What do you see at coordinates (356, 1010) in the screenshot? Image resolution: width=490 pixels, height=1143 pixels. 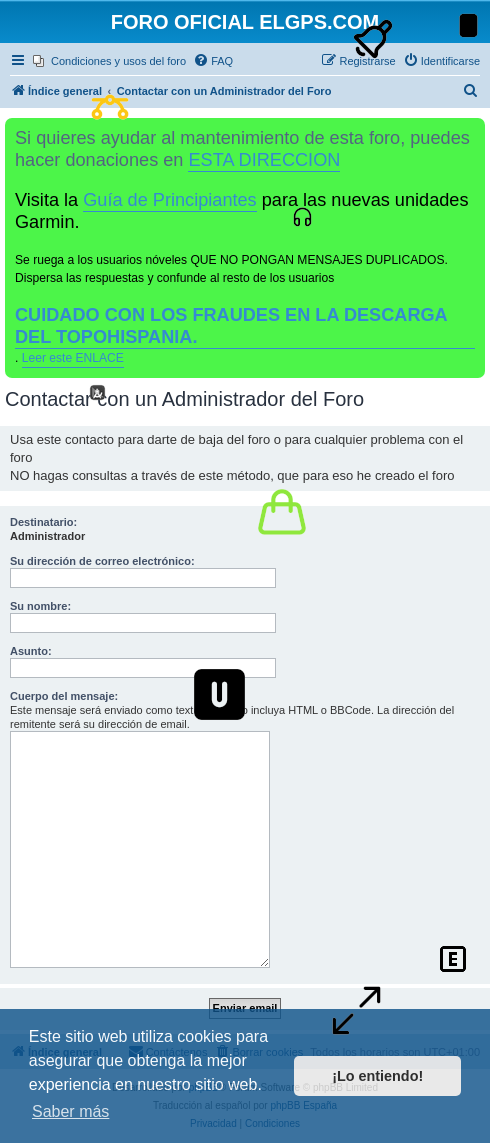 I see `expand to fullscreen mode` at bounding box center [356, 1010].